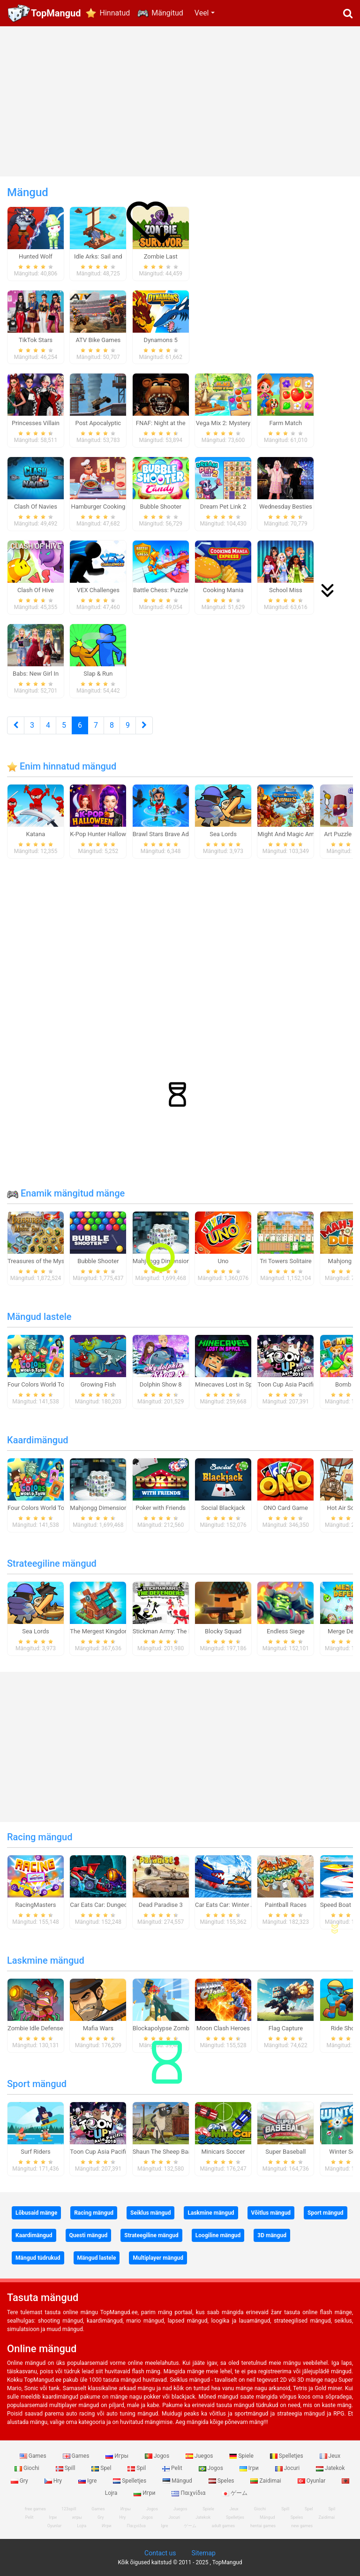 This screenshot has height=2576, width=360. Describe the element at coordinates (167, 2062) in the screenshot. I see `indicates a process is waiting or pending` at that location.